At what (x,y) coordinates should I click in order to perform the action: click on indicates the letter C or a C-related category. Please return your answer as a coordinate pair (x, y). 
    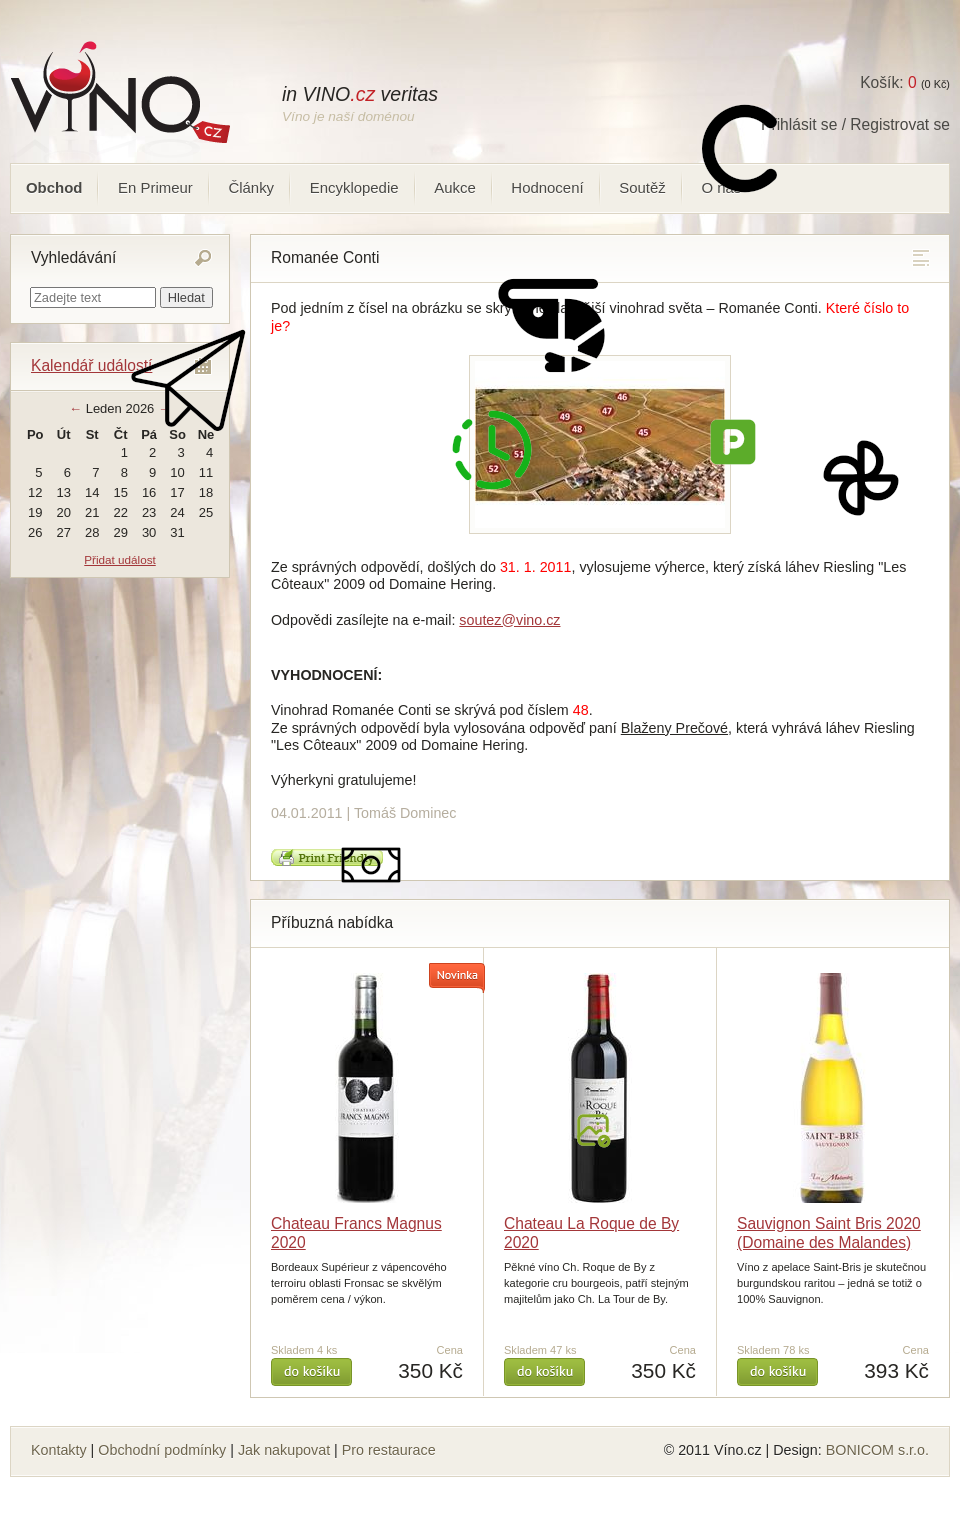
    Looking at the image, I should click on (739, 148).